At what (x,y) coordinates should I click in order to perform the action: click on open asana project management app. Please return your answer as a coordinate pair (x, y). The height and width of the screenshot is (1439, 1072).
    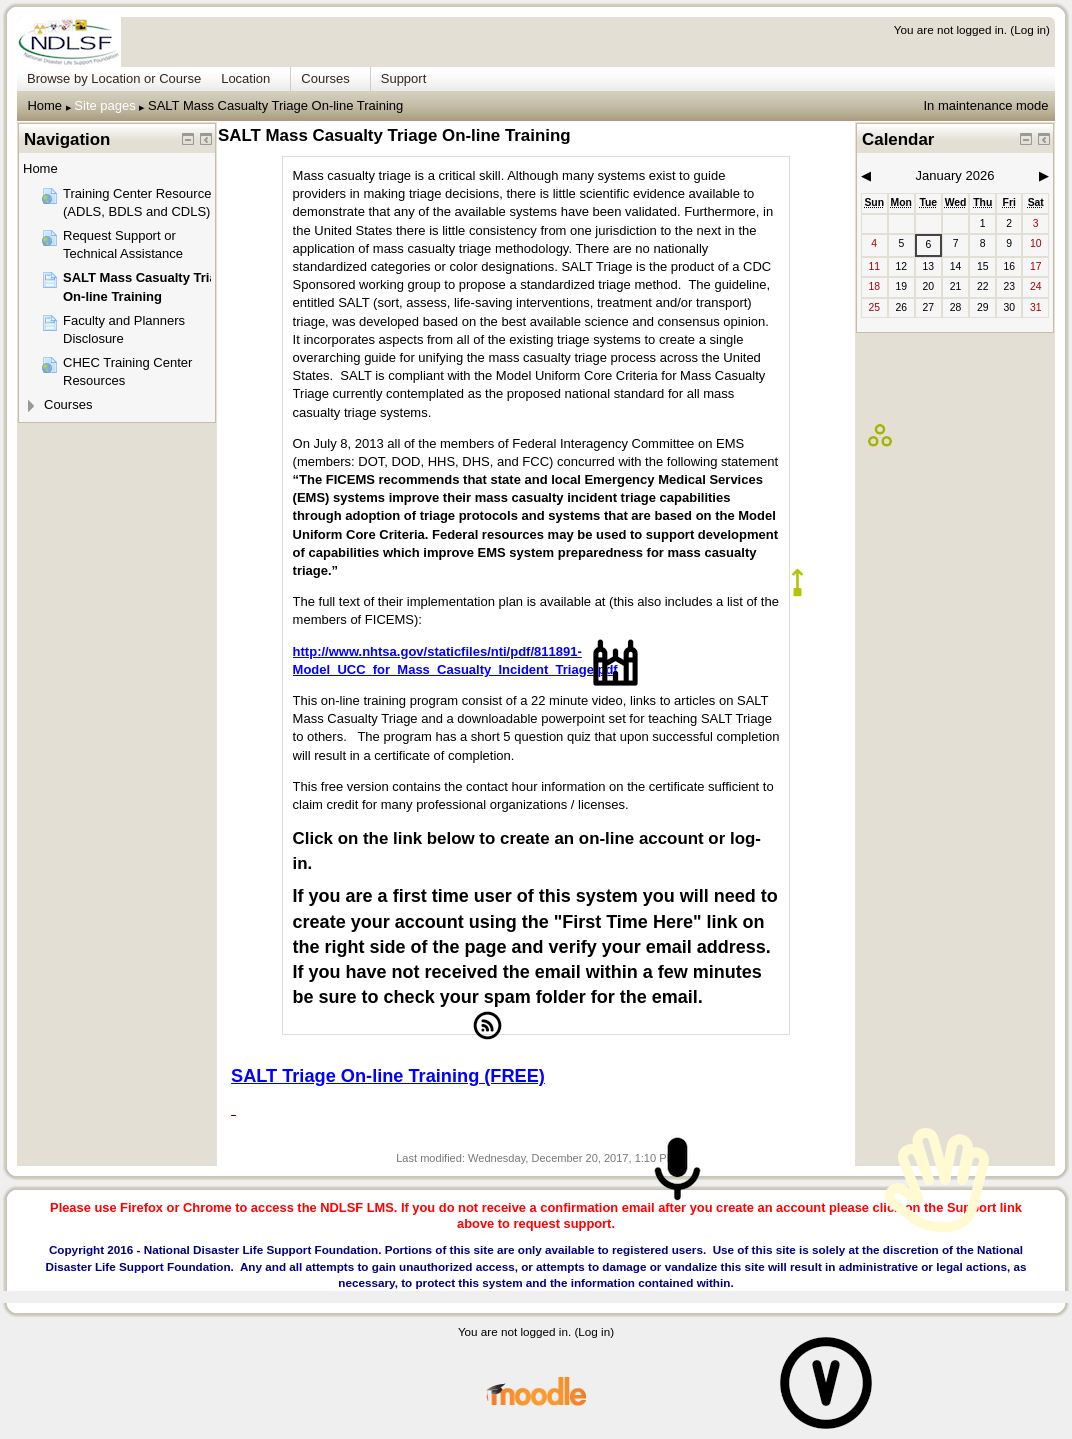
    Looking at the image, I should click on (880, 436).